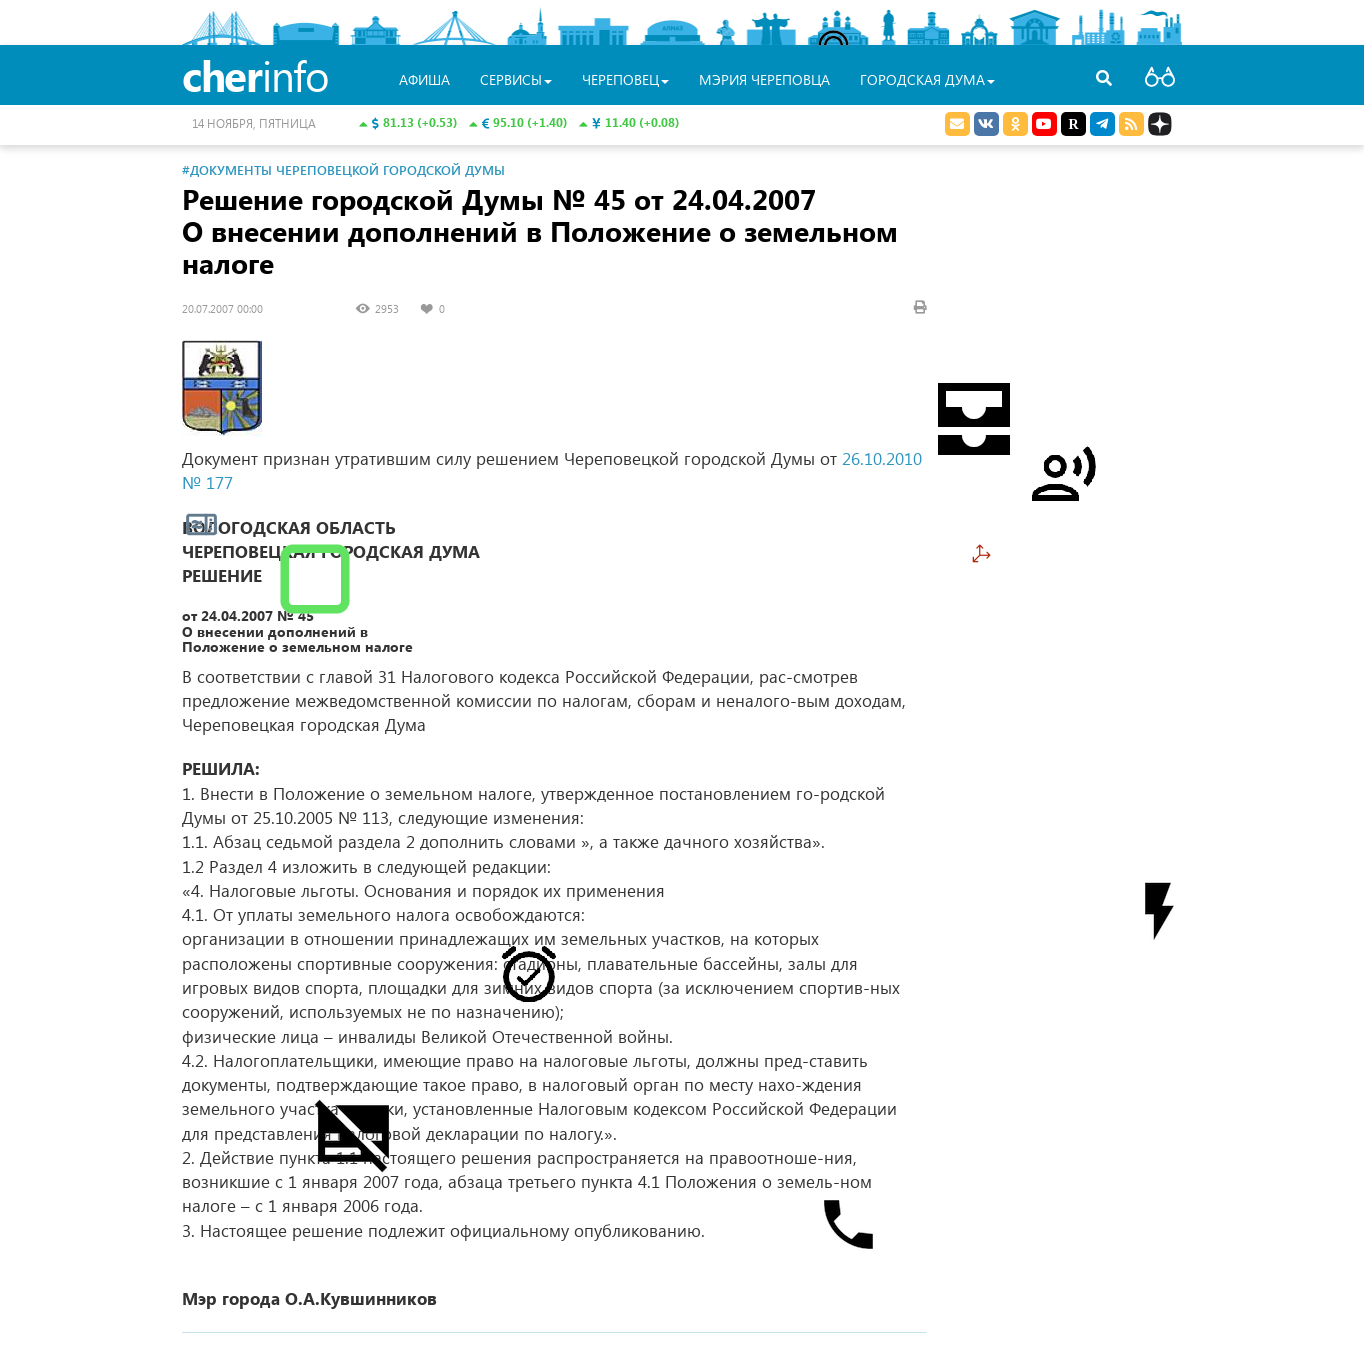  What do you see at coordinates (1159, 911) in the screenshot?
I see `turn on camera flash` at bounding box center [1159, 911].